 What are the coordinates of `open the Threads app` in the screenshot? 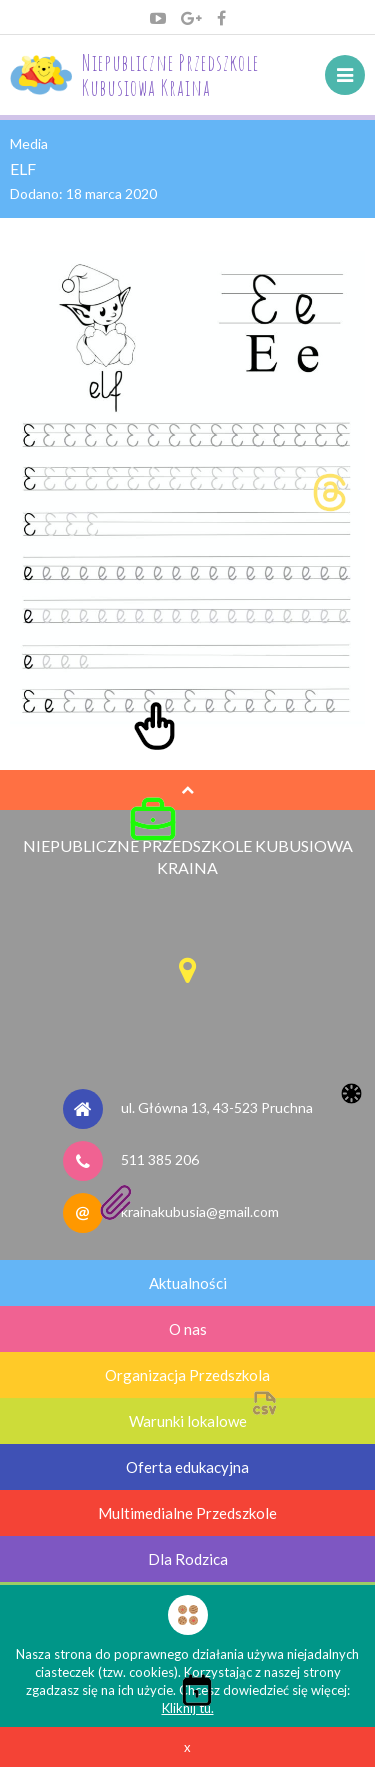 It's located at (330, 492).